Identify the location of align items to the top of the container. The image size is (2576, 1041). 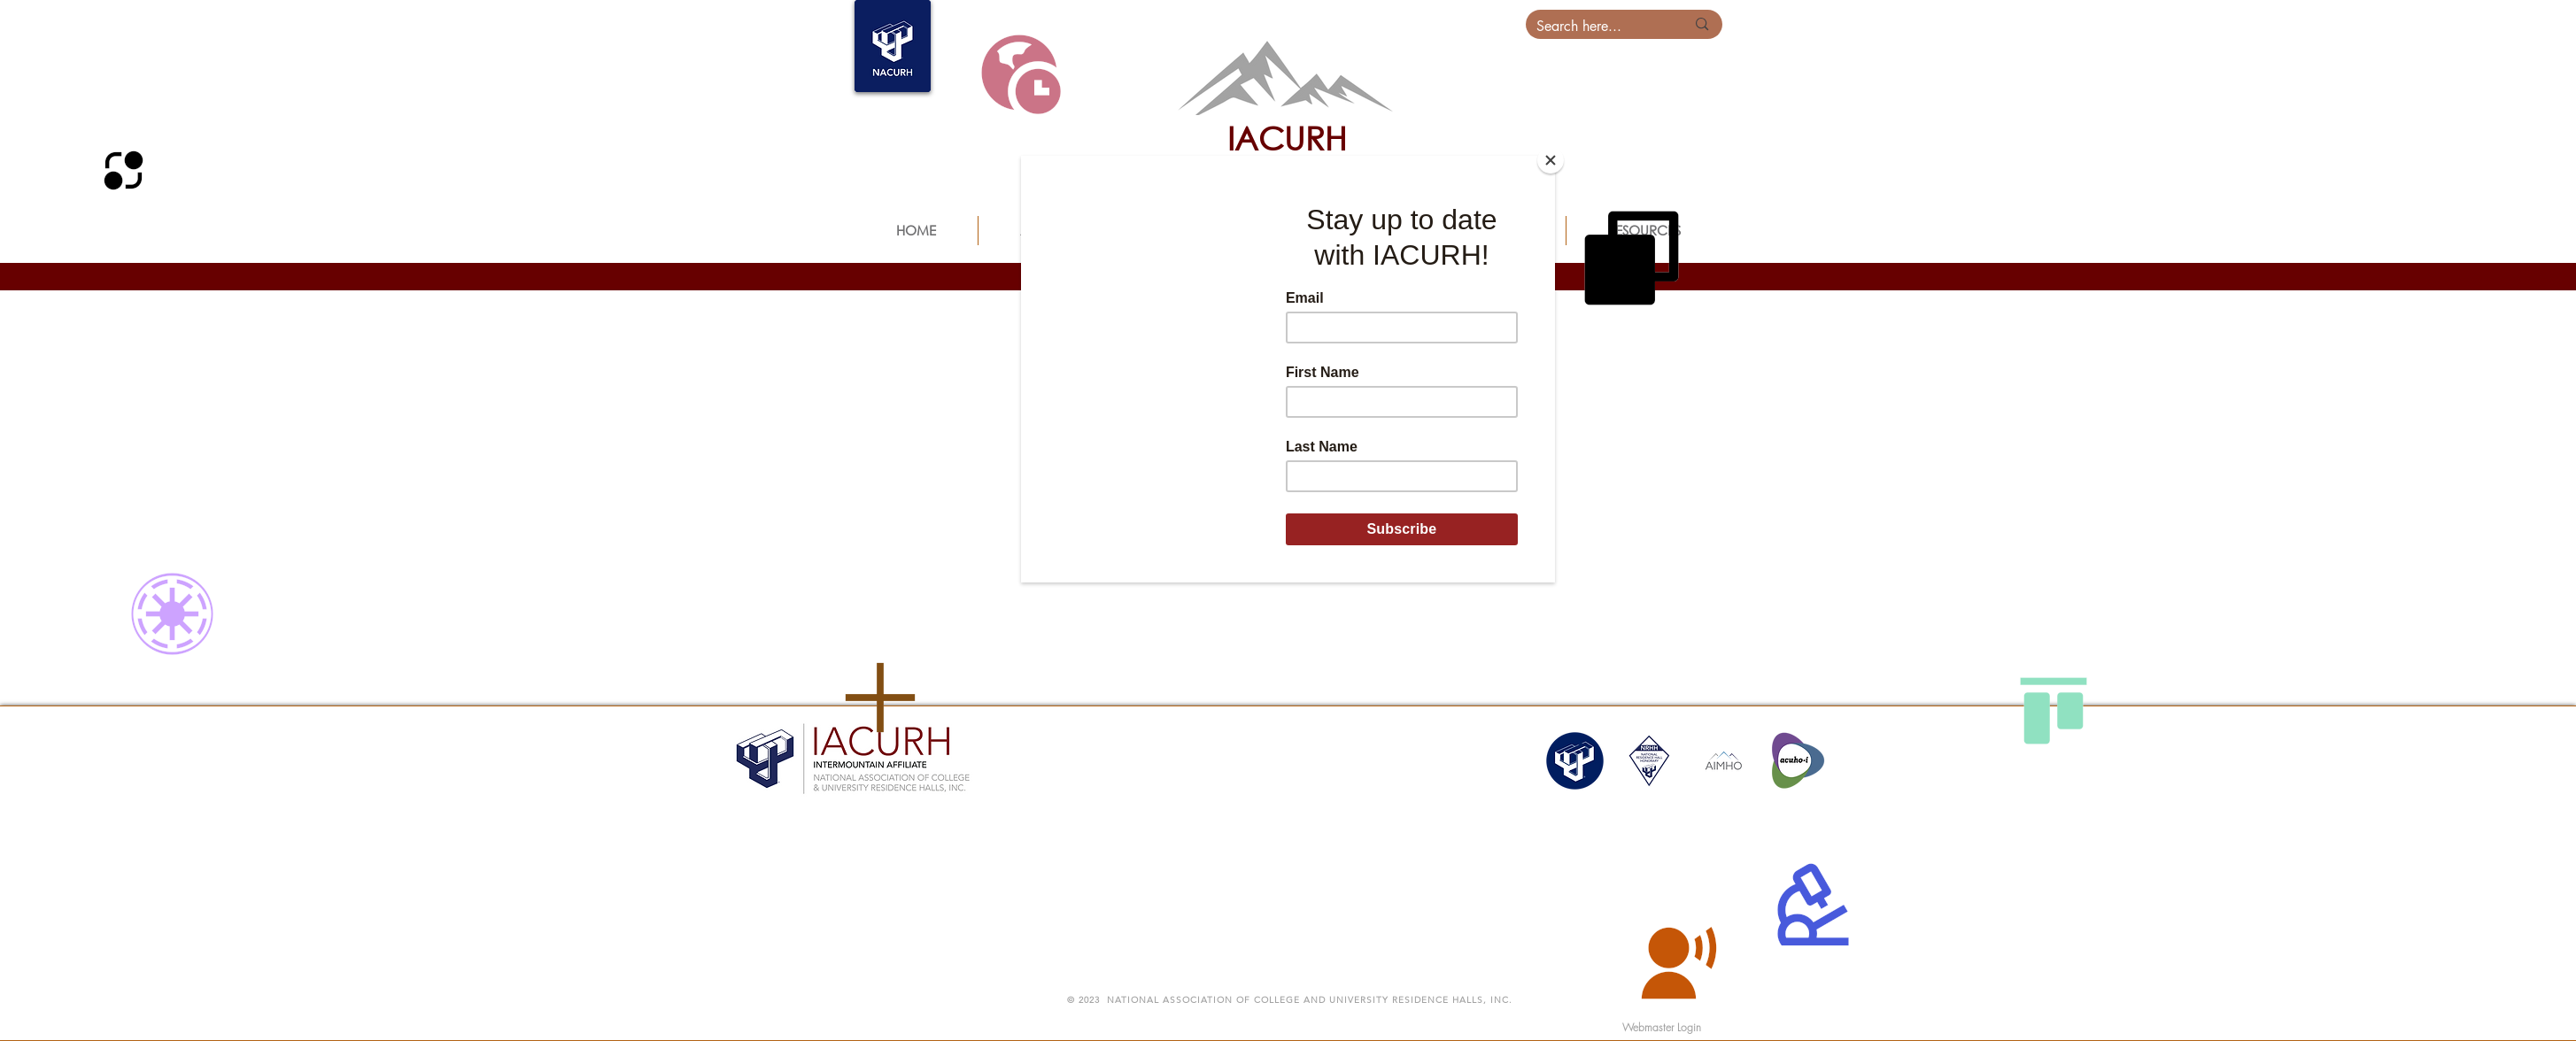
(2054, 711).